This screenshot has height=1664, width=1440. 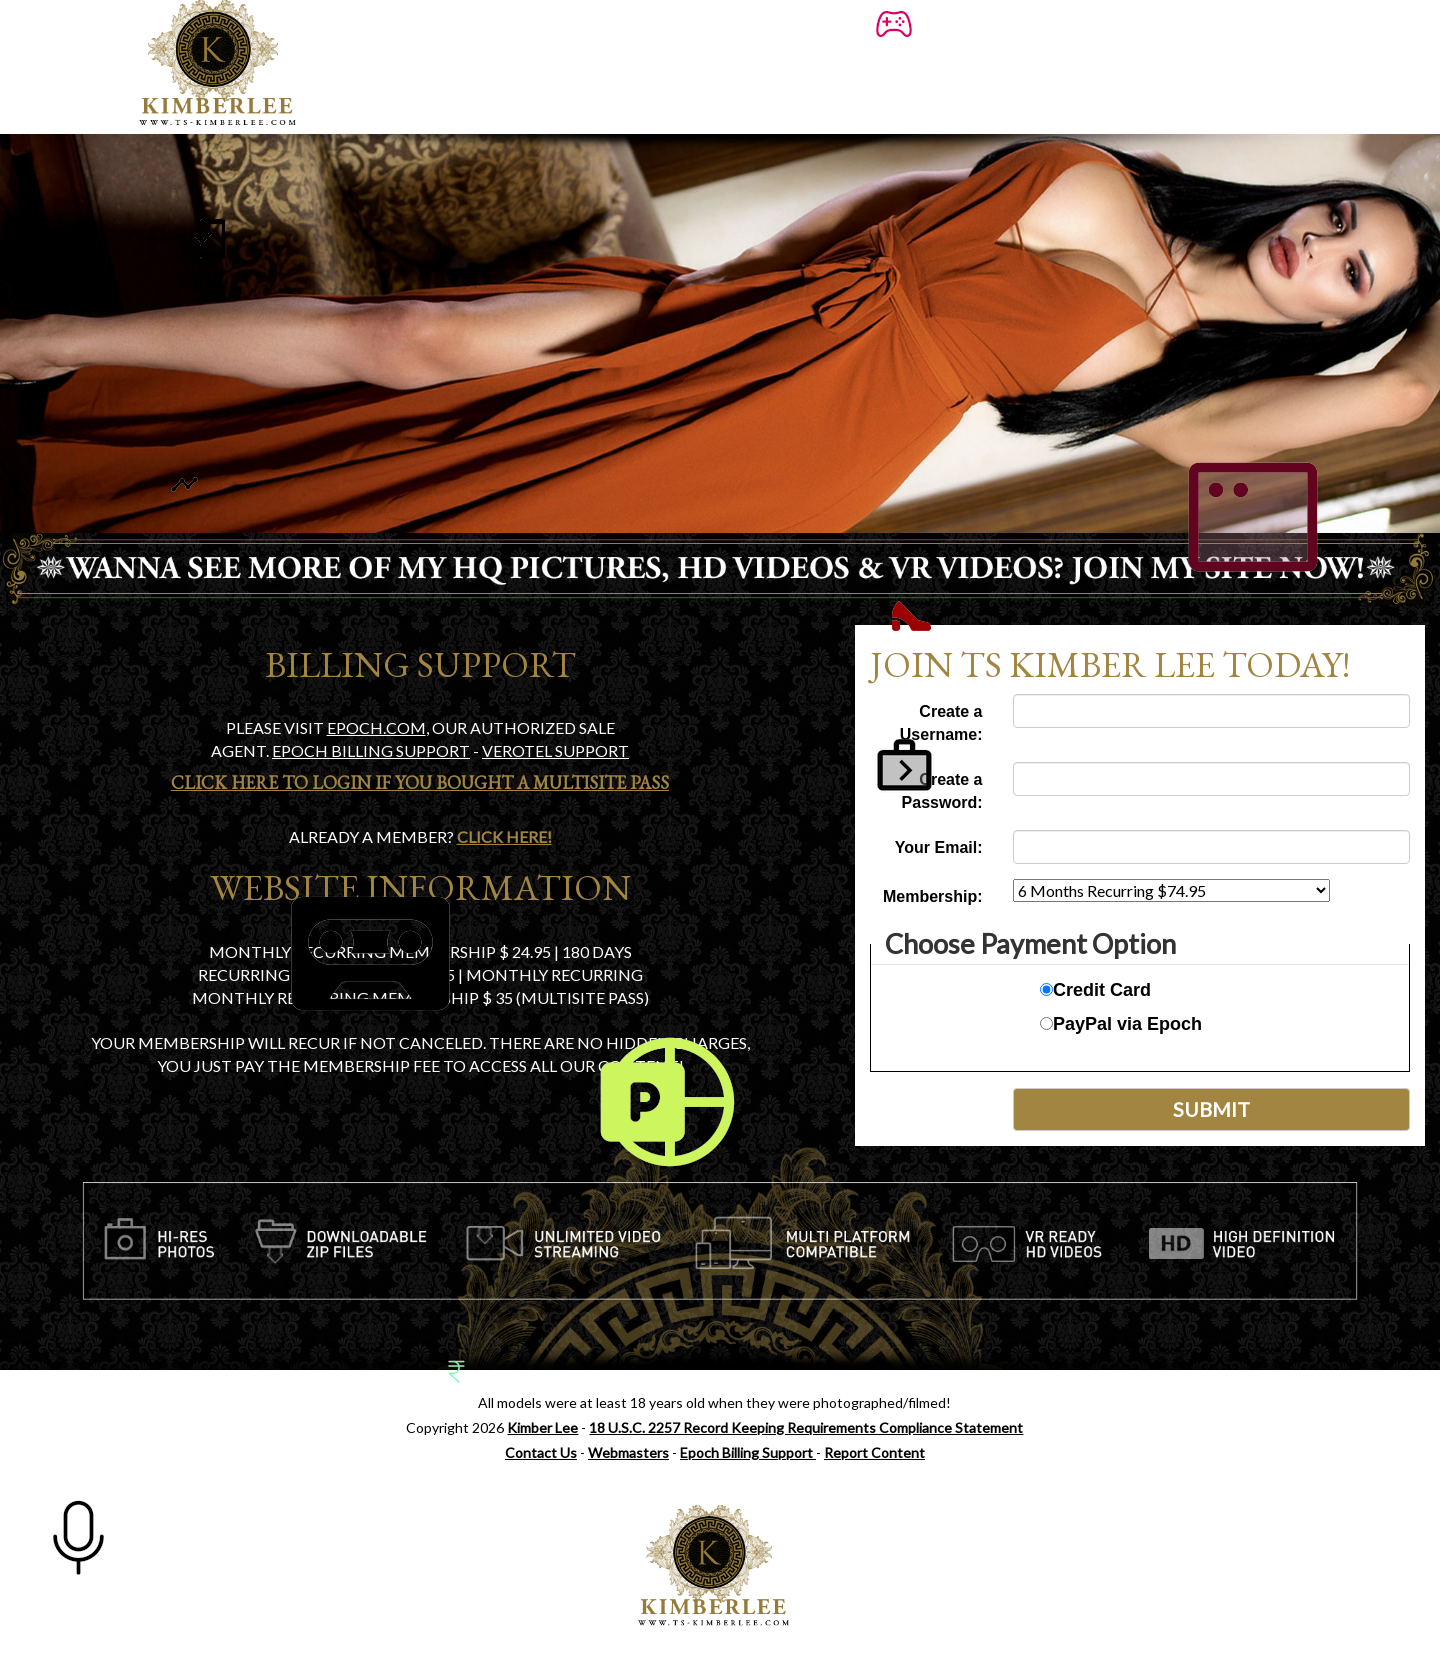 I want to click on view activity timeline or history, so click(x=184, y=484).